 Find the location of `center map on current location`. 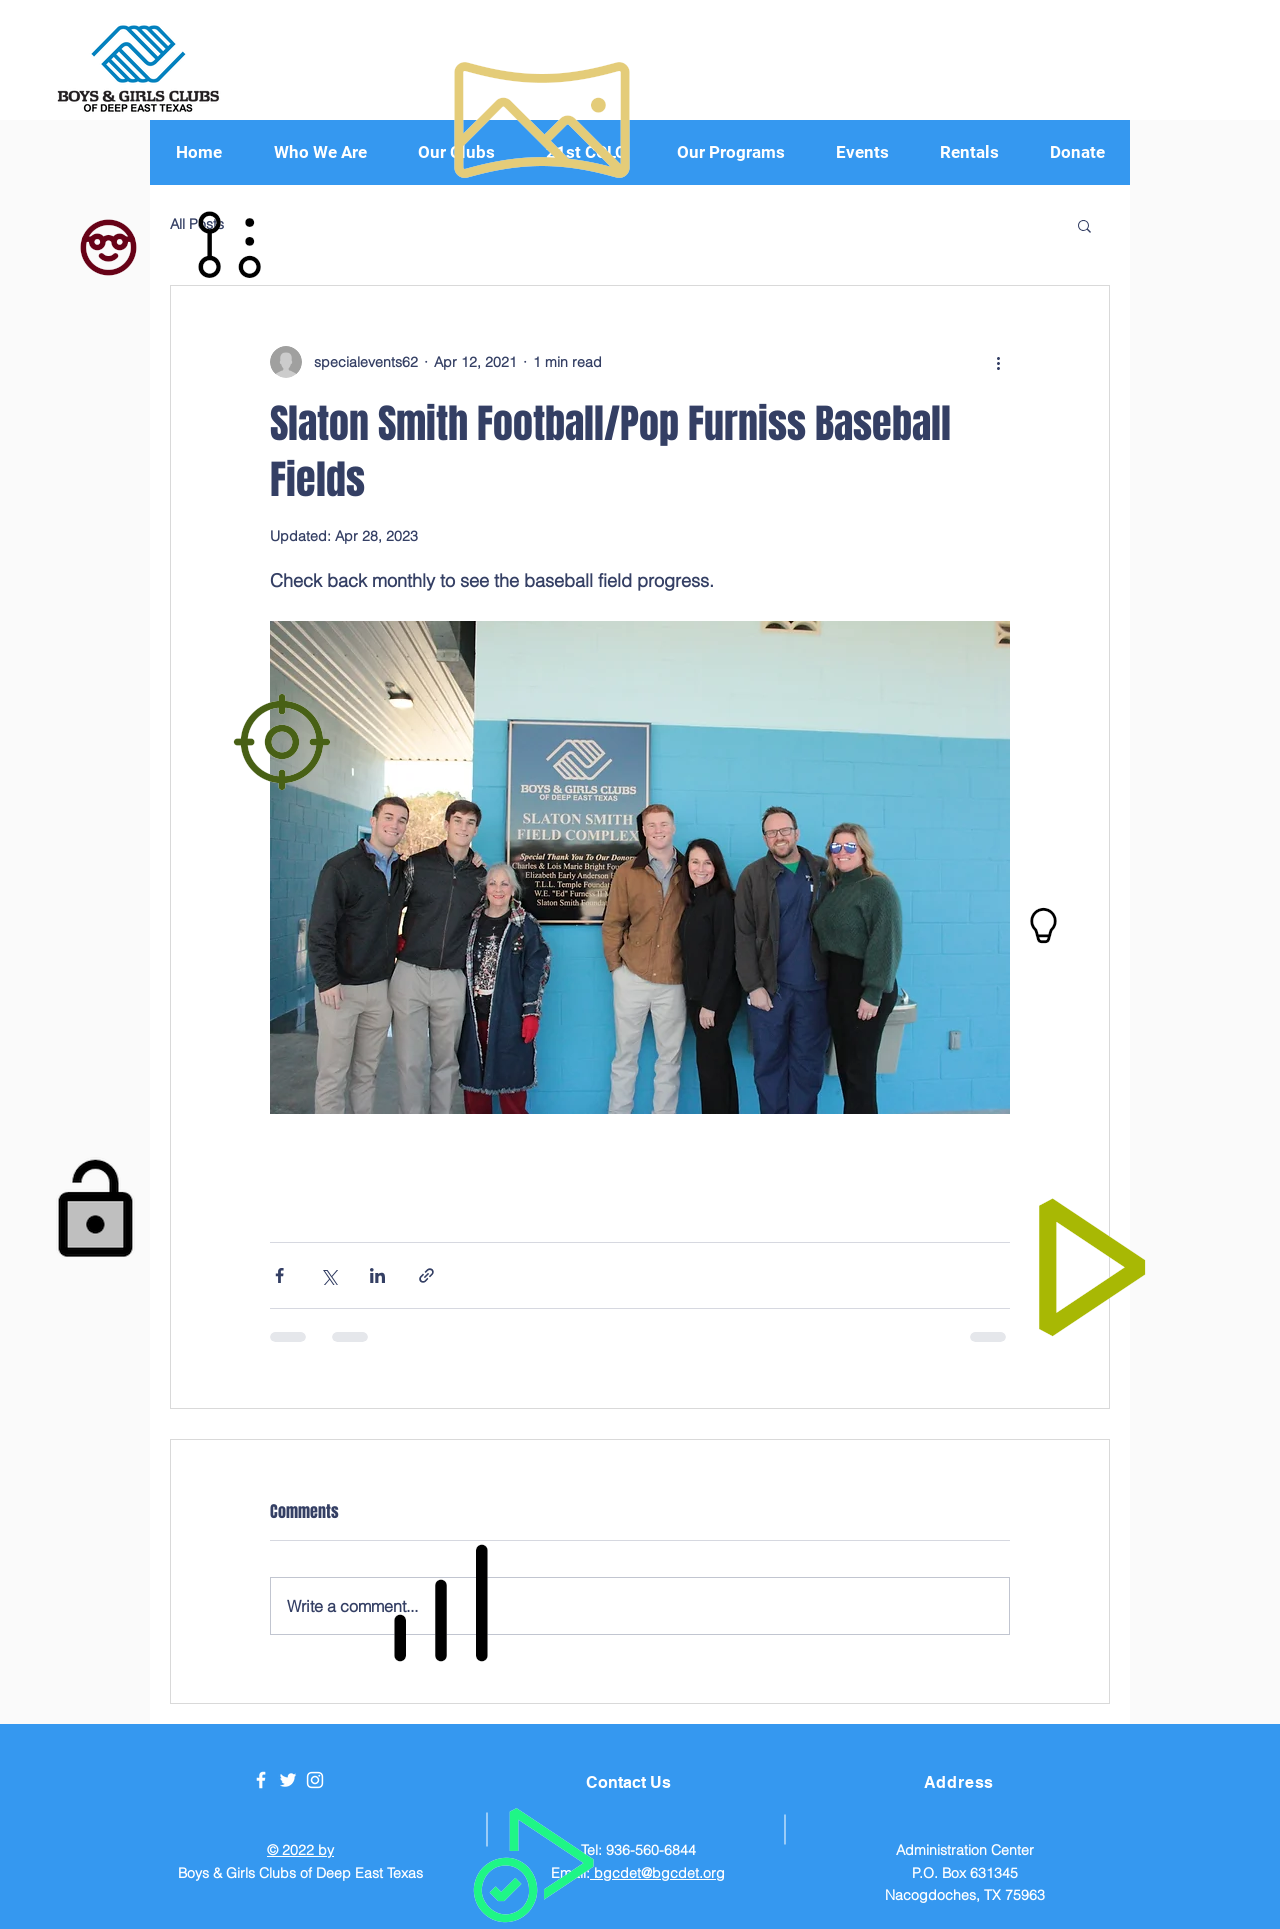

center map on current location is located at coordinates (282, 742).